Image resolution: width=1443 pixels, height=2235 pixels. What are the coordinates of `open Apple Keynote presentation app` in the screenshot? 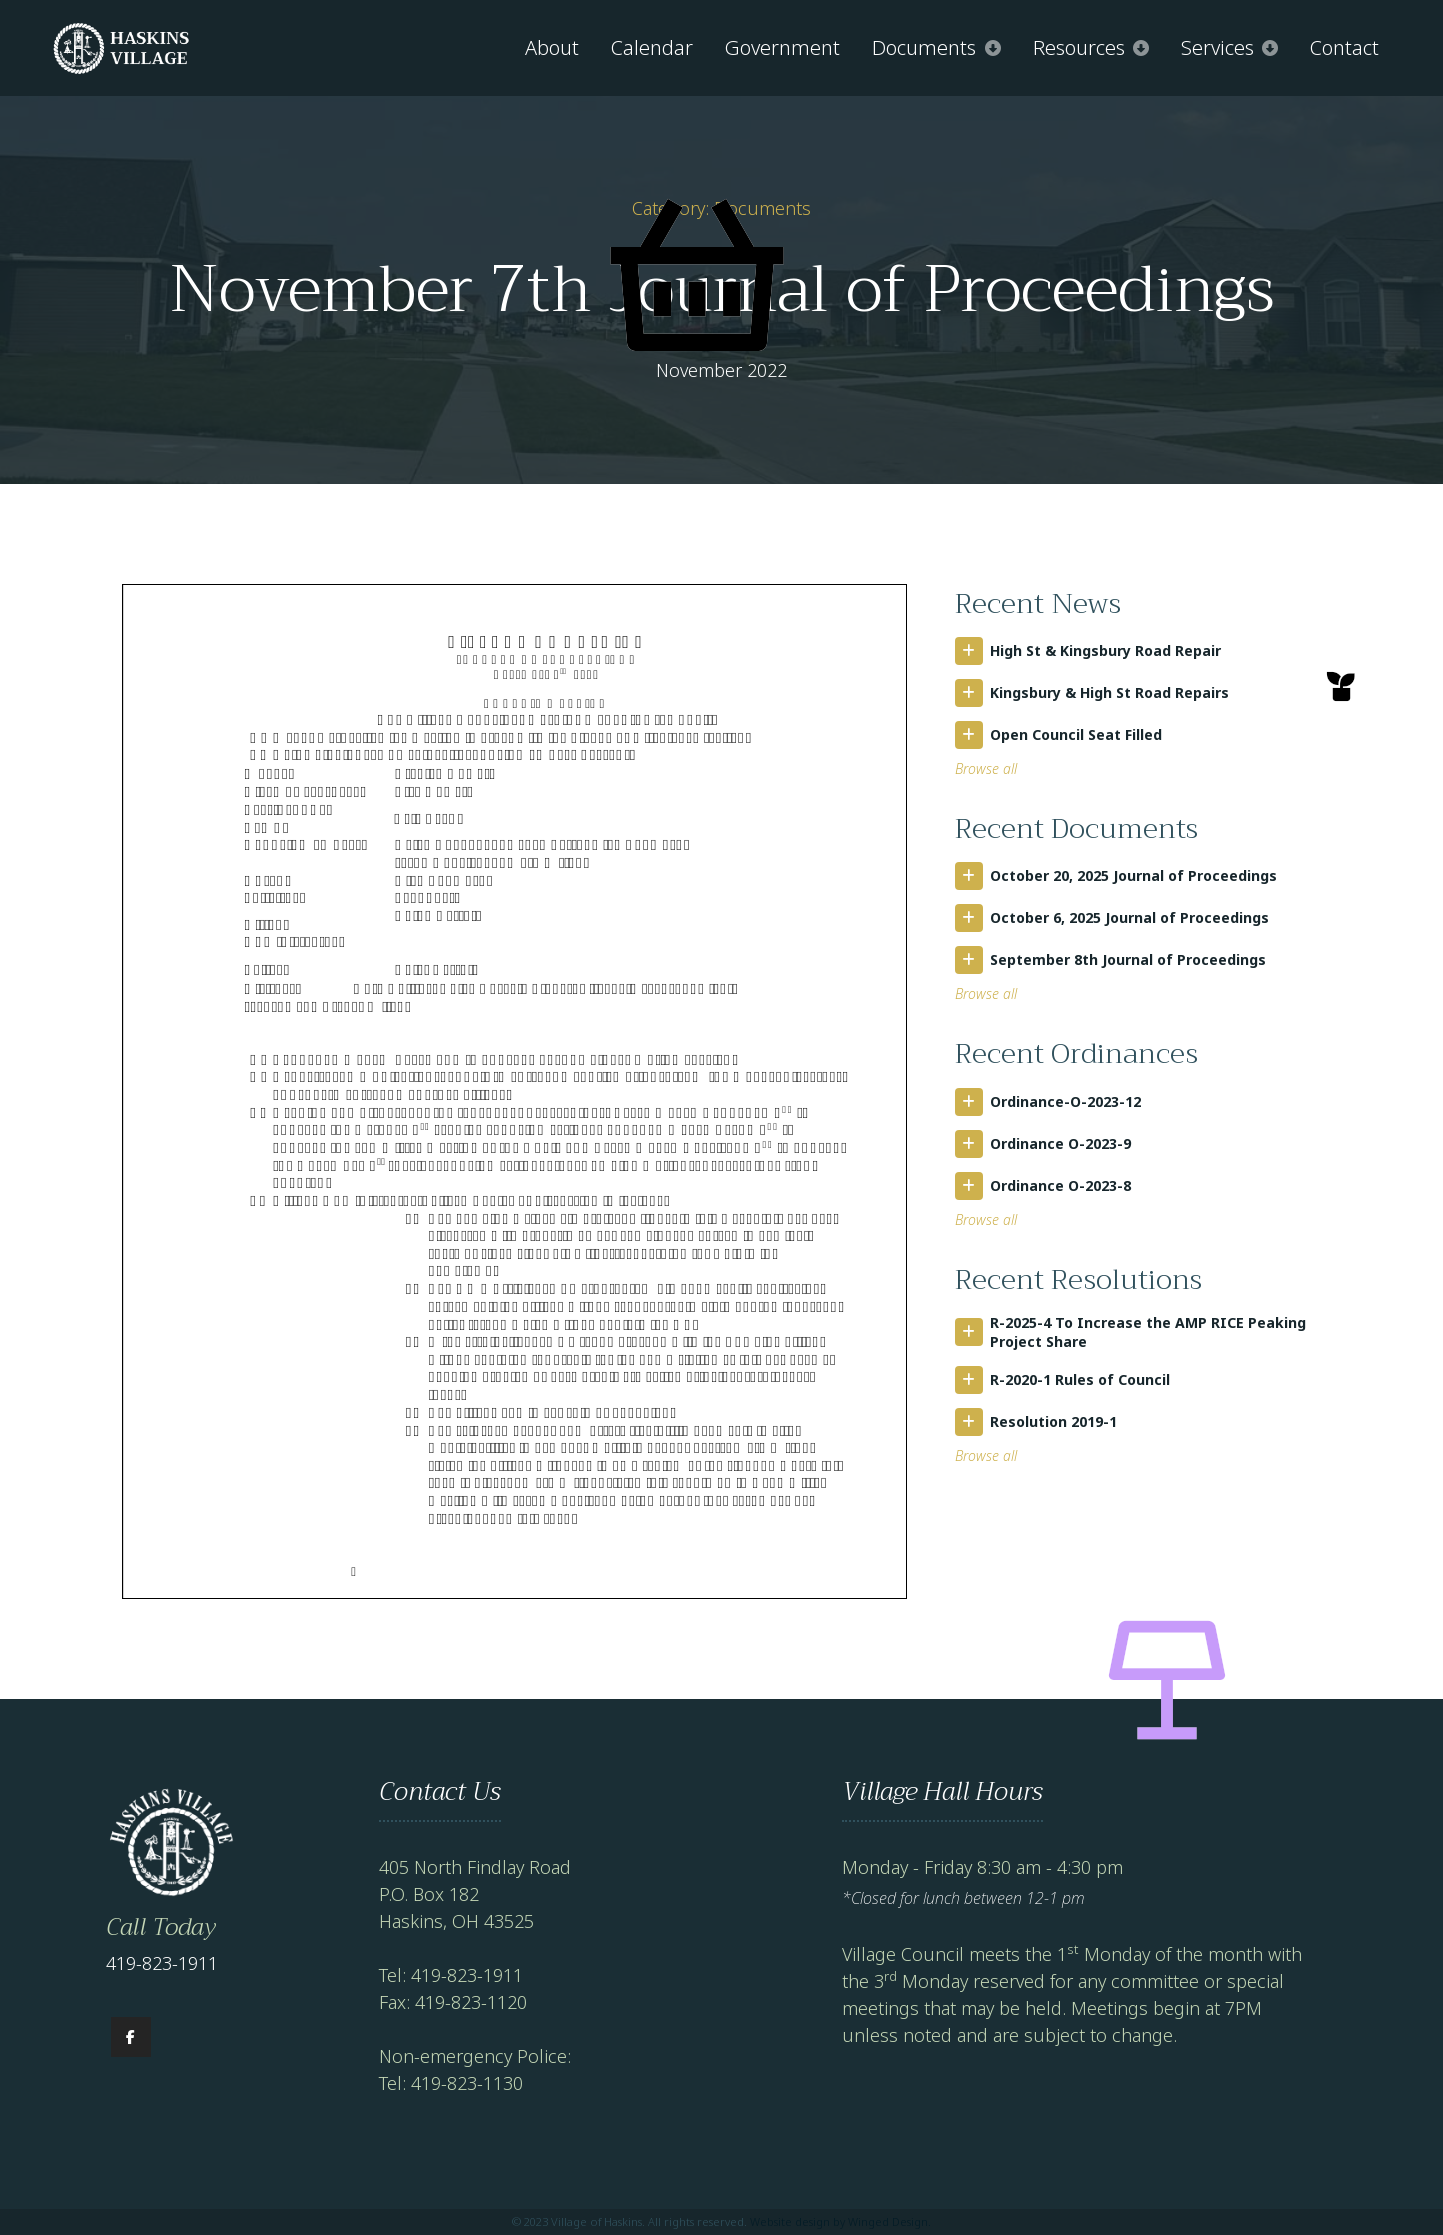 It's located at (1167, 1680).